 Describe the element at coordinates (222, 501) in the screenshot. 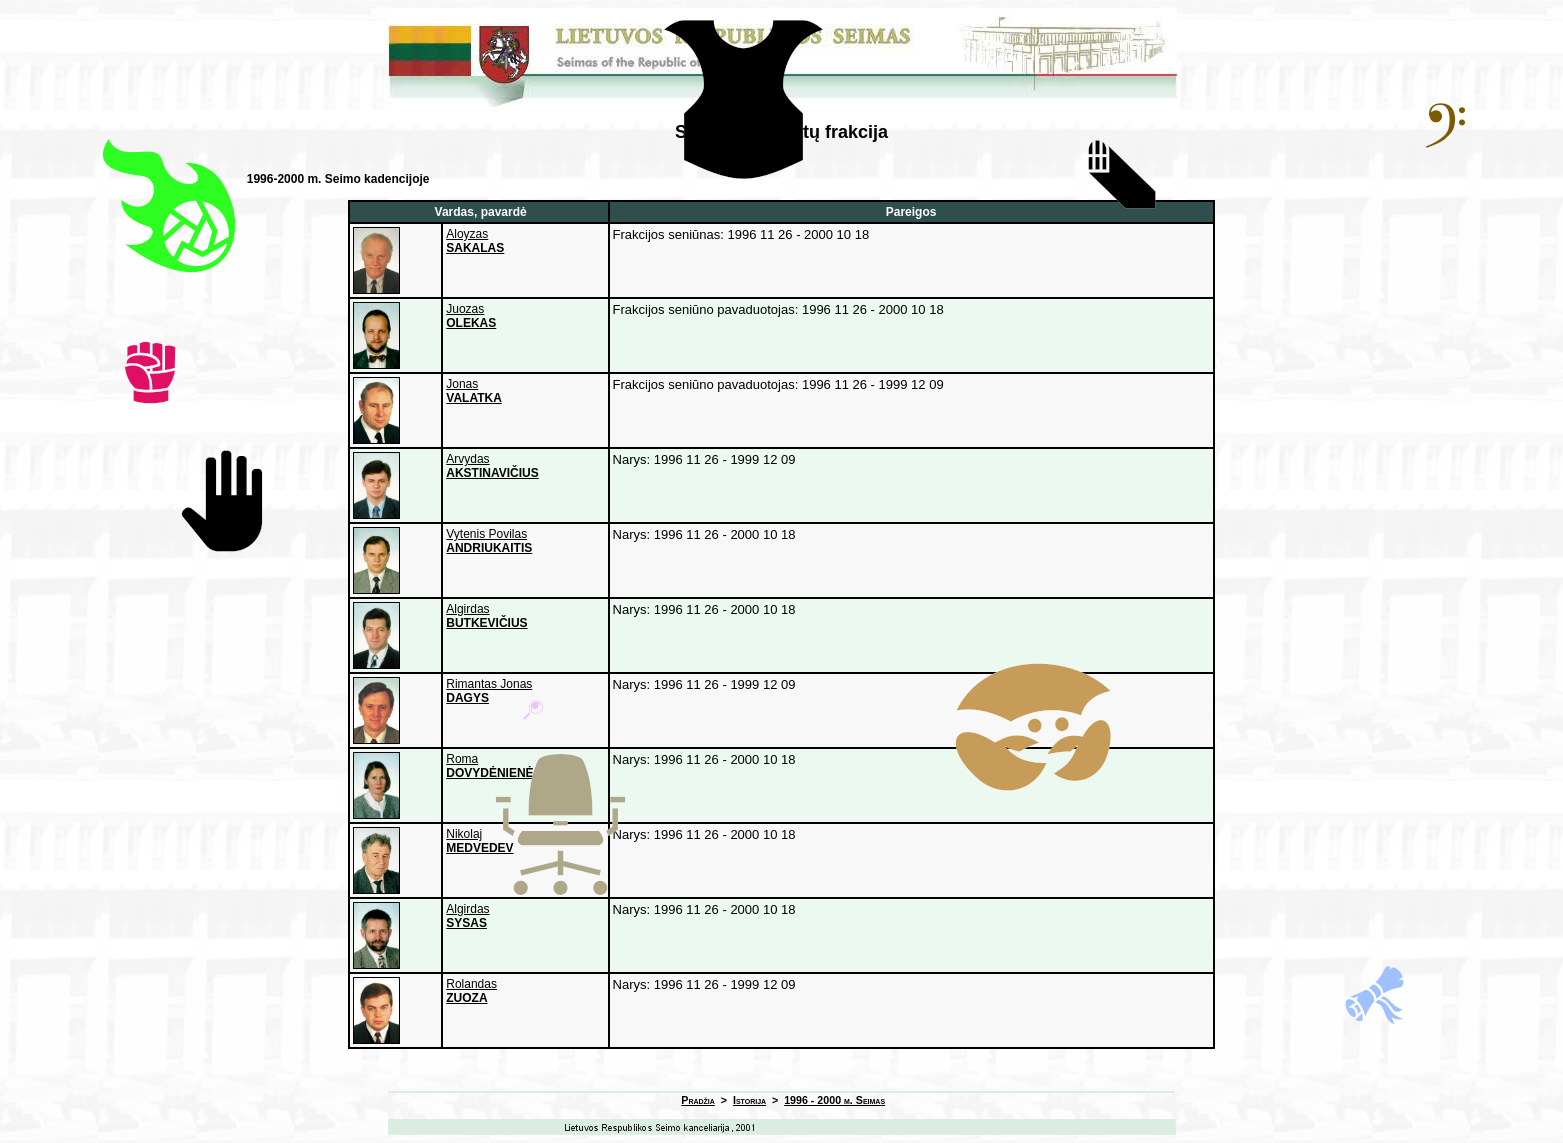

I see `stop or pause current action` at that location.